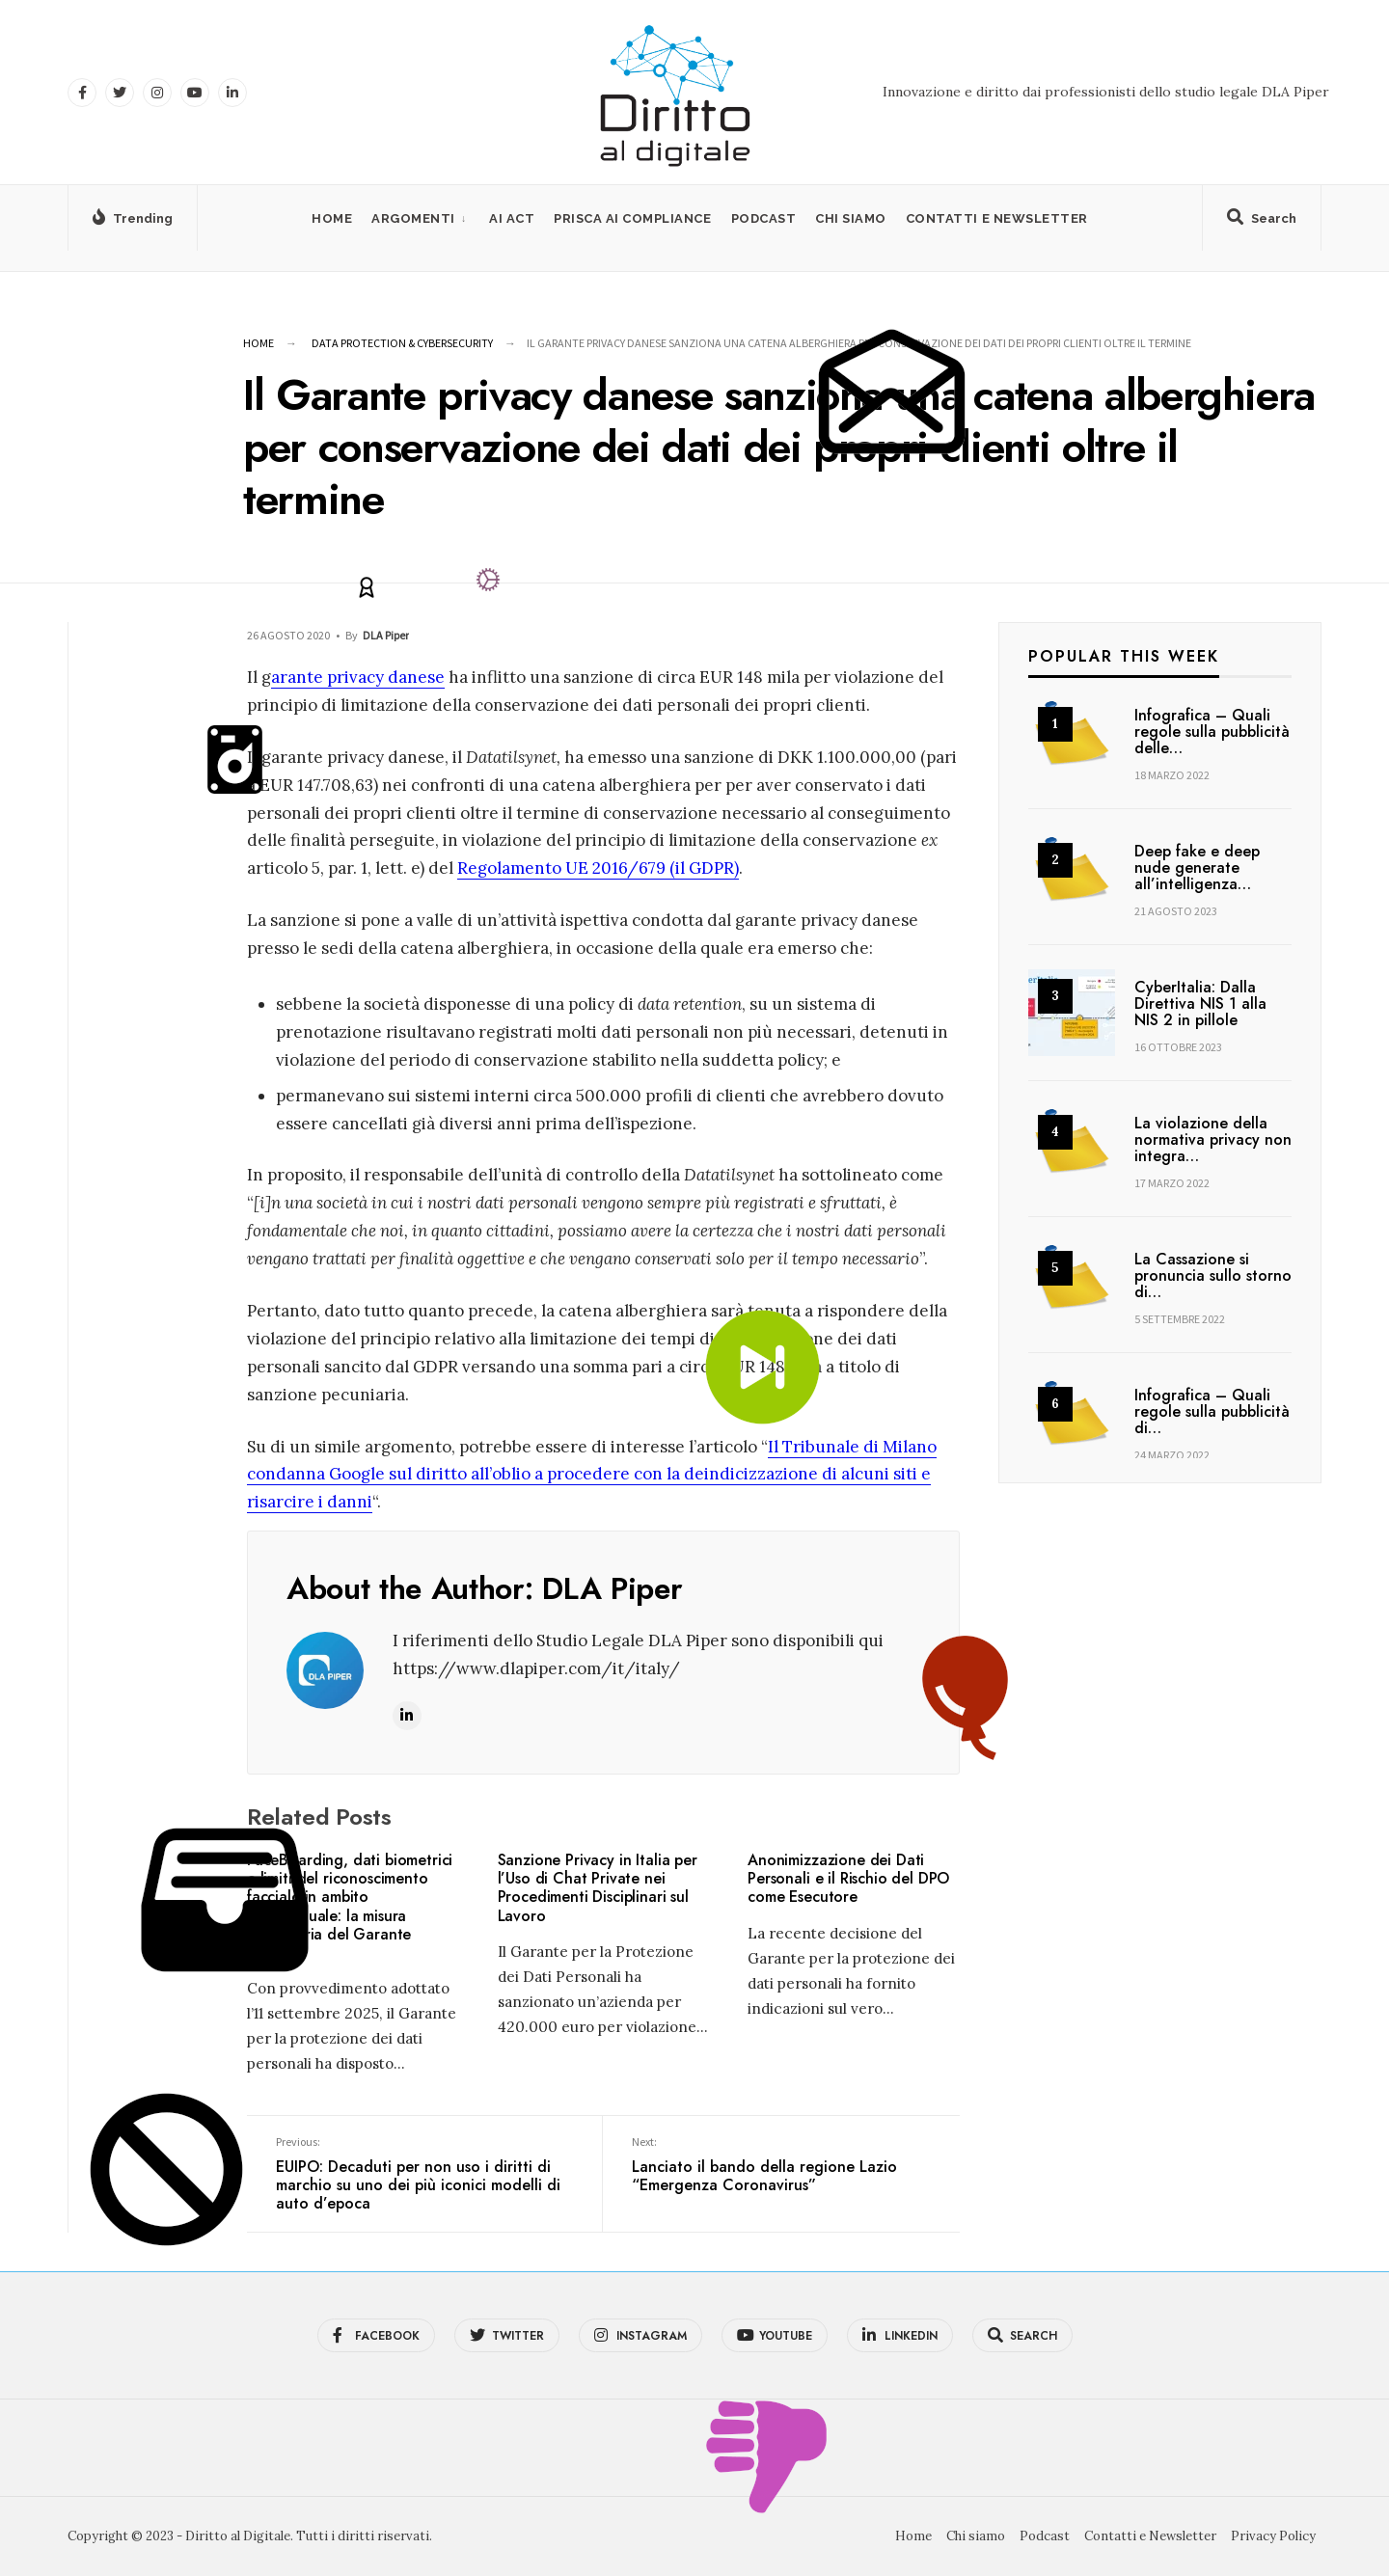 Image resolution: width=1389 pixels, height=2576 pixels. What do you see at coordinates (166, 2169) in the screenshot?
I see `indicates a blocked or prohibited action` at bounding box center [166, 2169].